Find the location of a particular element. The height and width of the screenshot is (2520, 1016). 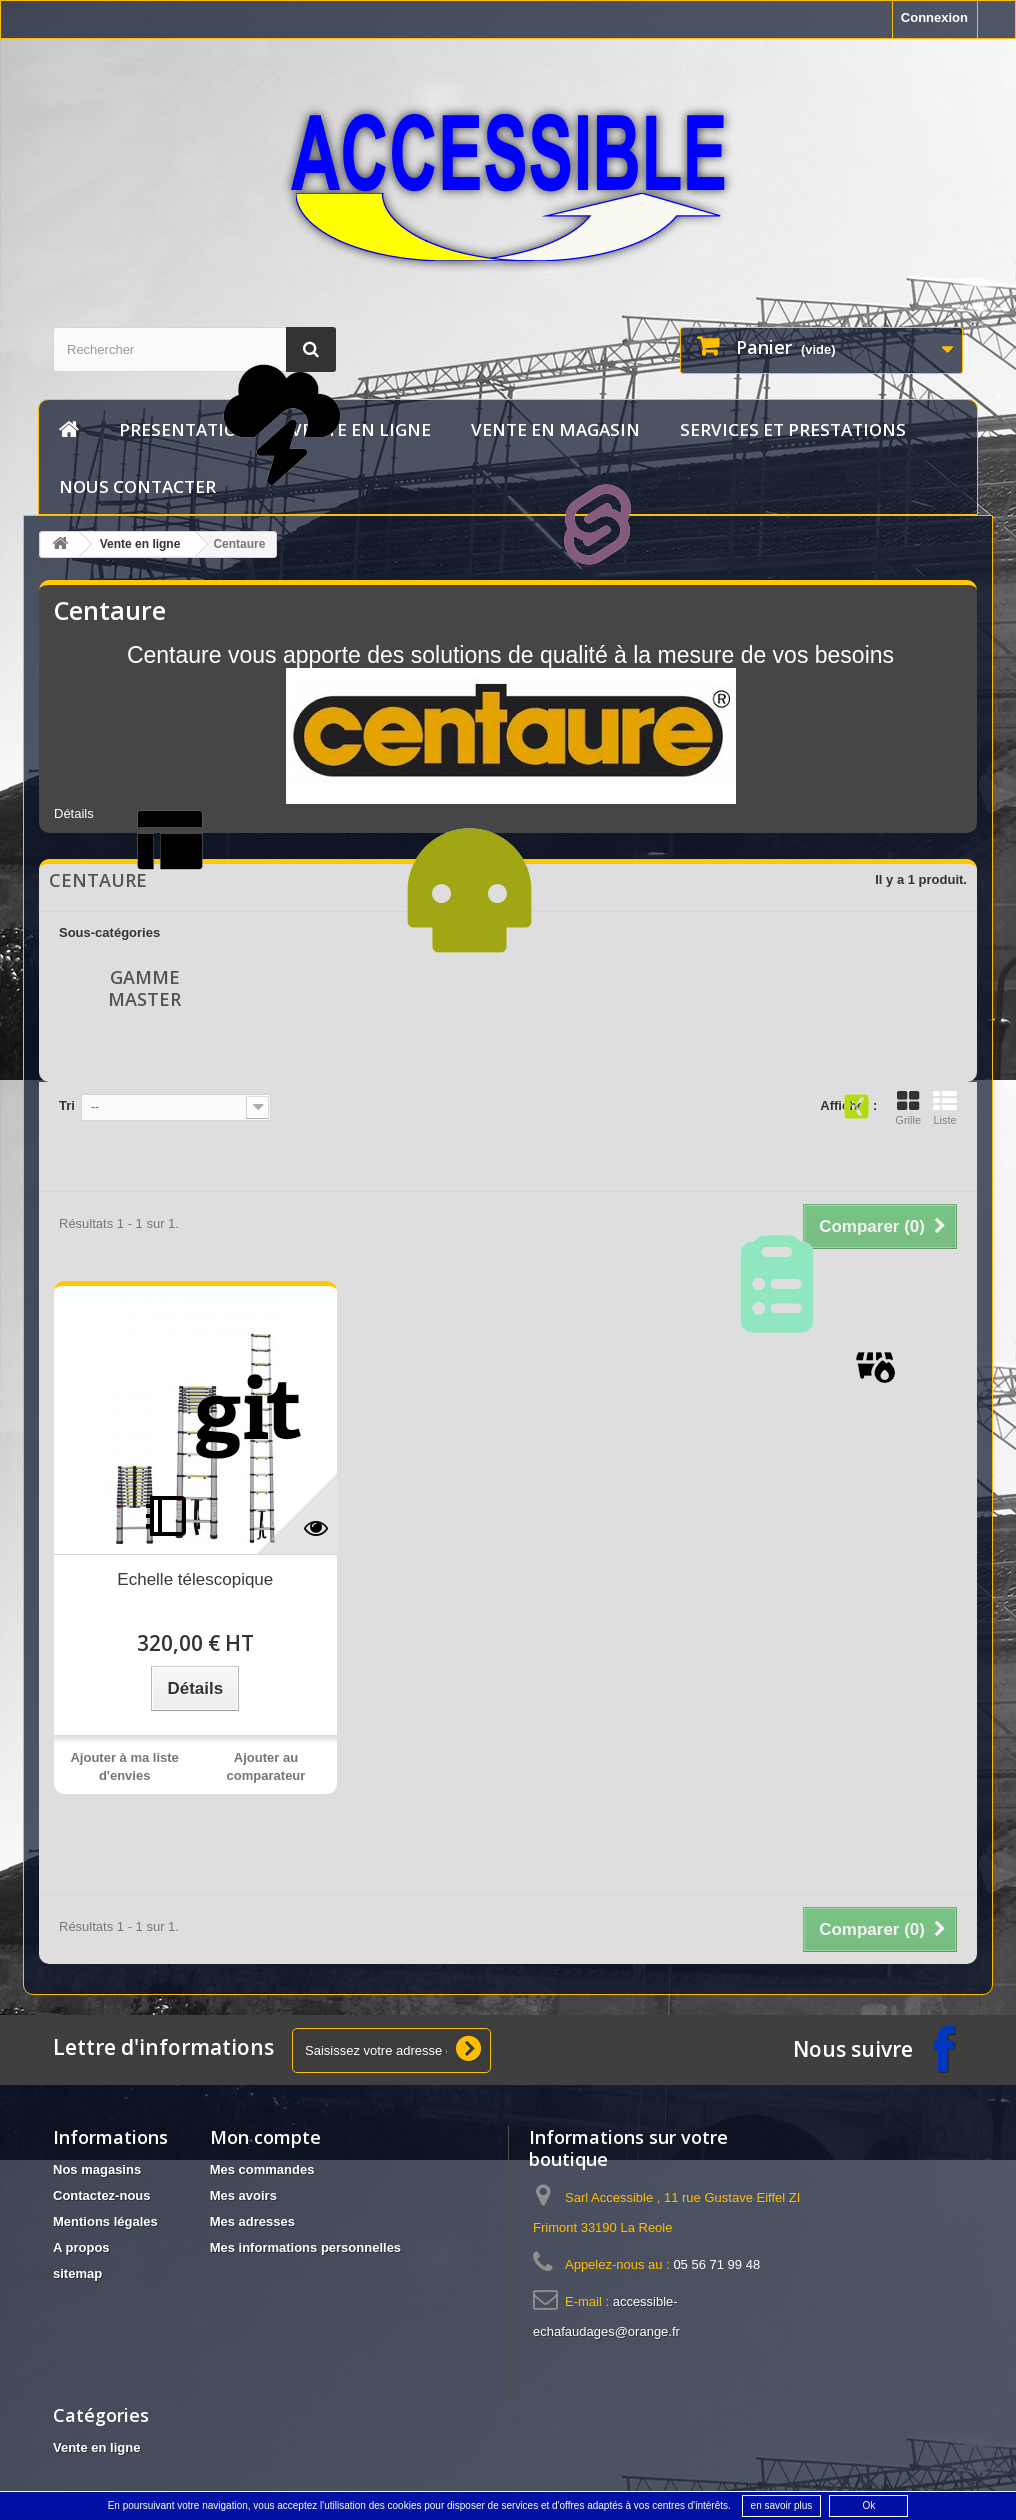

open XING professional network app is located at coordinates (856, 1106).